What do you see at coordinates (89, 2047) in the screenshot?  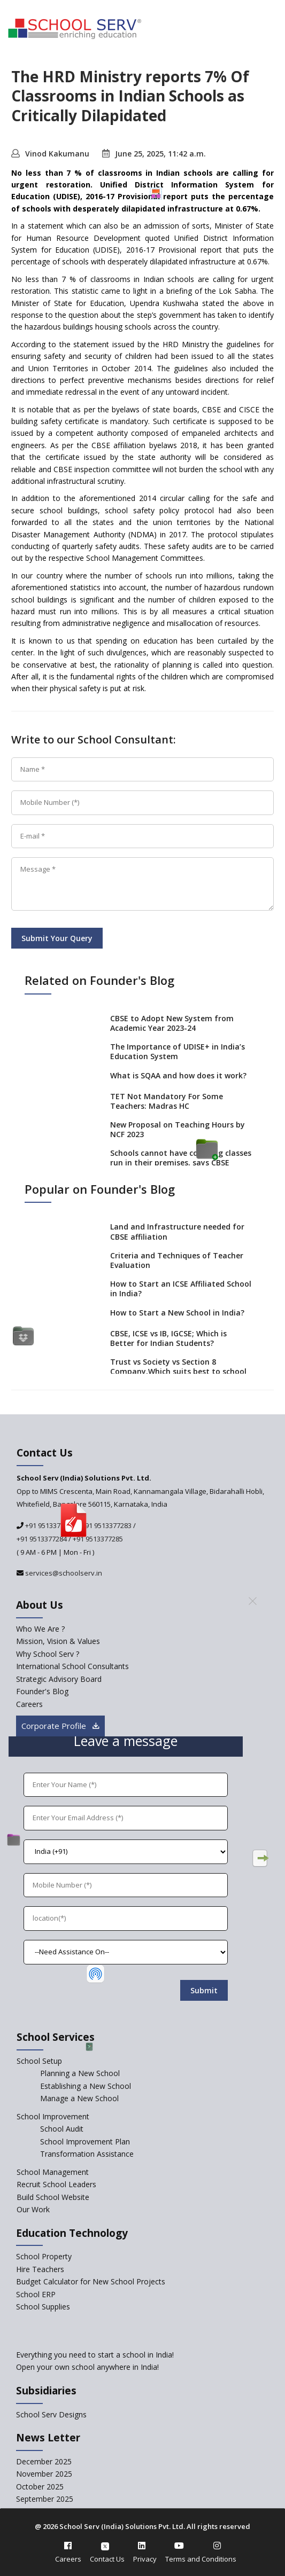 I see `snap application package file` at bounding box center [89, 2047].